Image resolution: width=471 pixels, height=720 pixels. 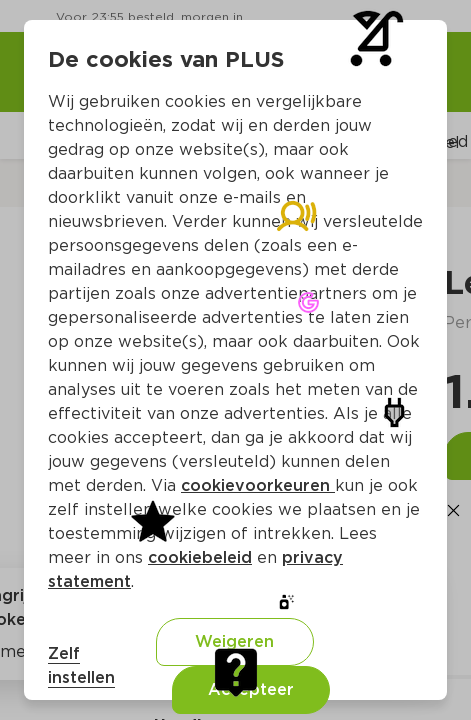 I want to click on user is speaking or broadcasting audio, so click(x=296, y=216).